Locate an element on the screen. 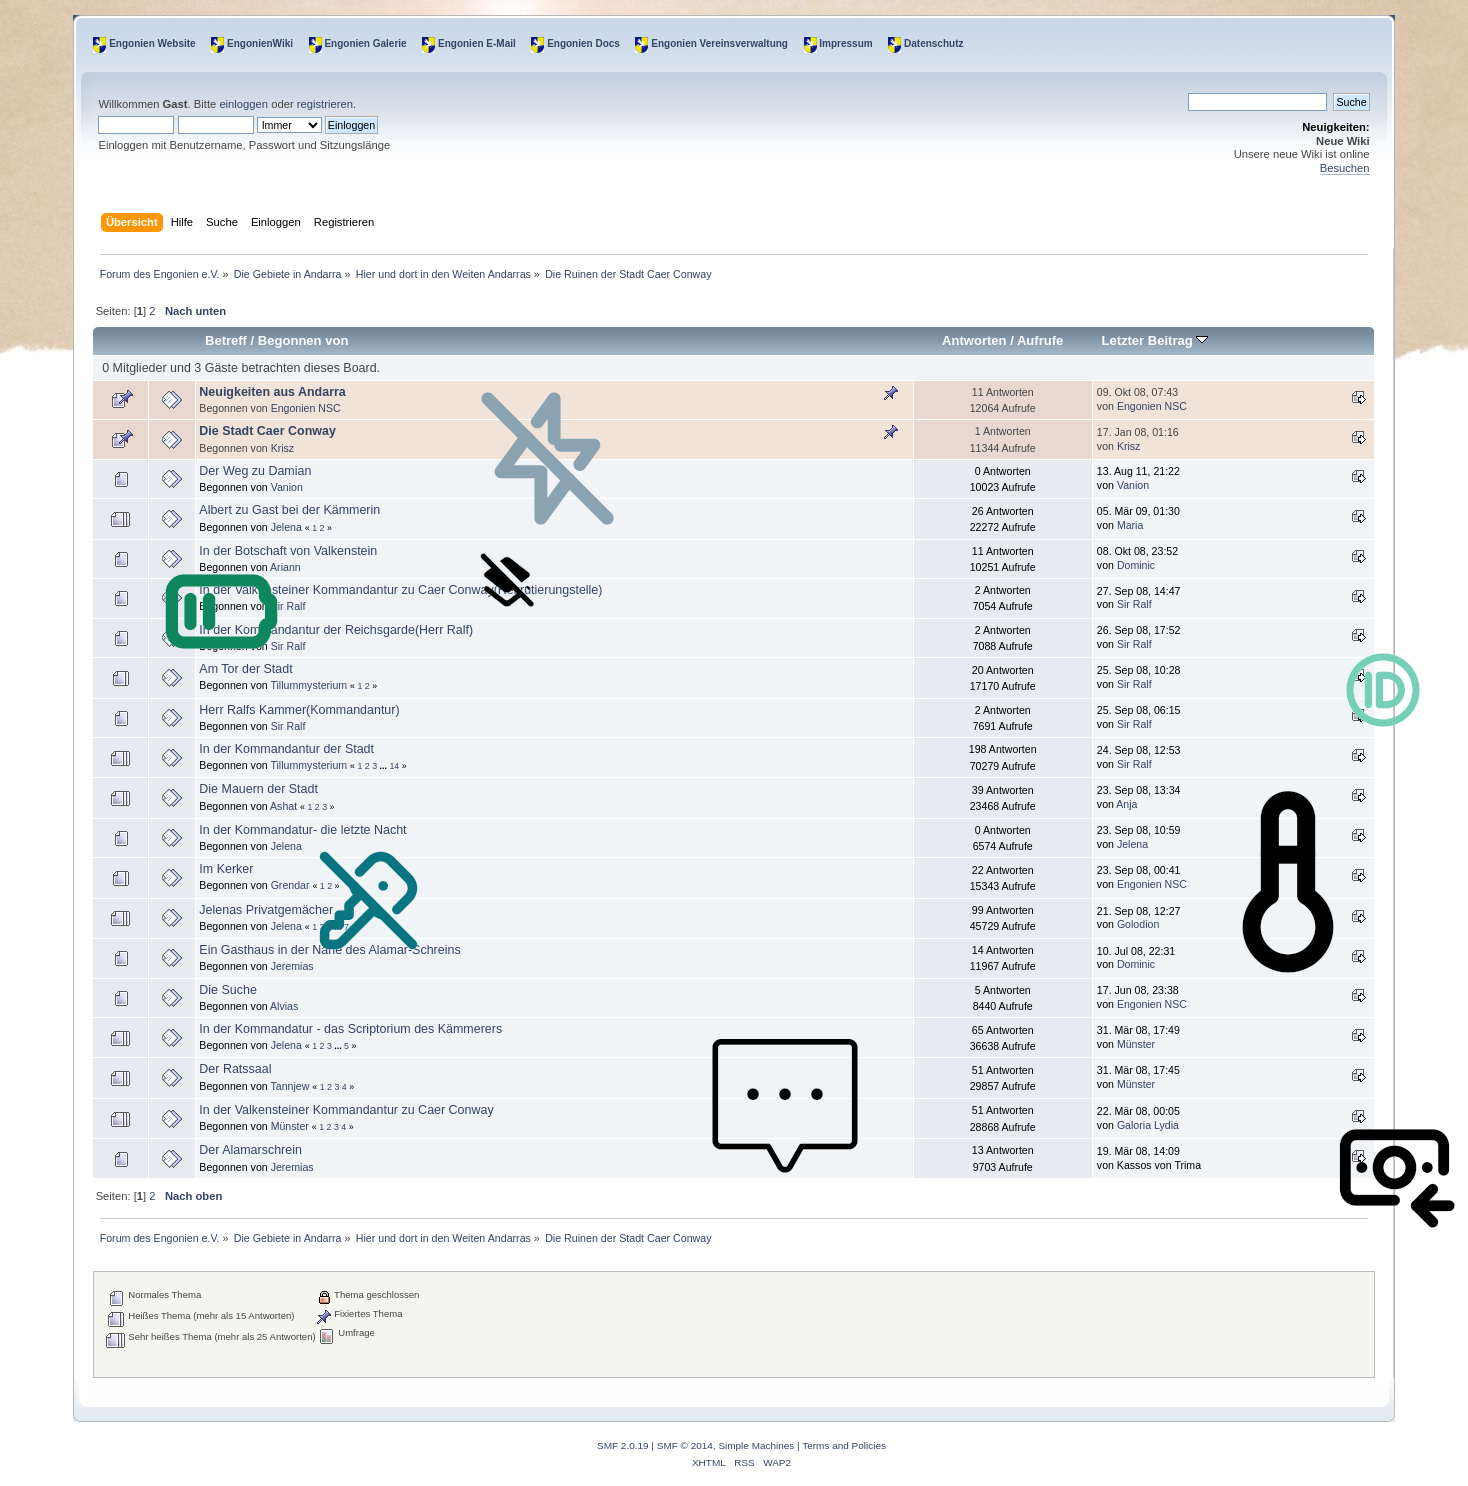 Image resolution: width=1468 pixels, height=1486 pixels. view current temperature reading is located at coordinates (1288, 882).